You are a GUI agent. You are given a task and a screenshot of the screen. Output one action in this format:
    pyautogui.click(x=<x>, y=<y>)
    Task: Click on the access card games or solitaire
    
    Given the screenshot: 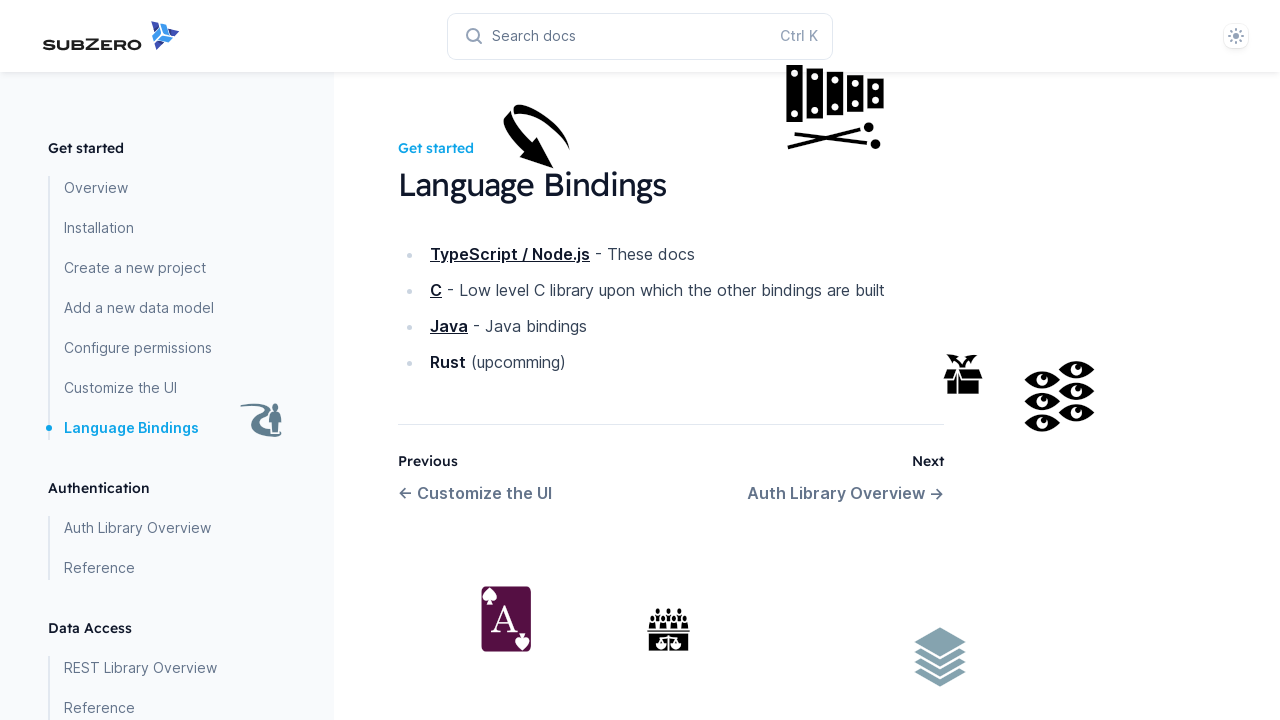 What is the action you would take?
    pyautogui.click(x=506, y=619)
    